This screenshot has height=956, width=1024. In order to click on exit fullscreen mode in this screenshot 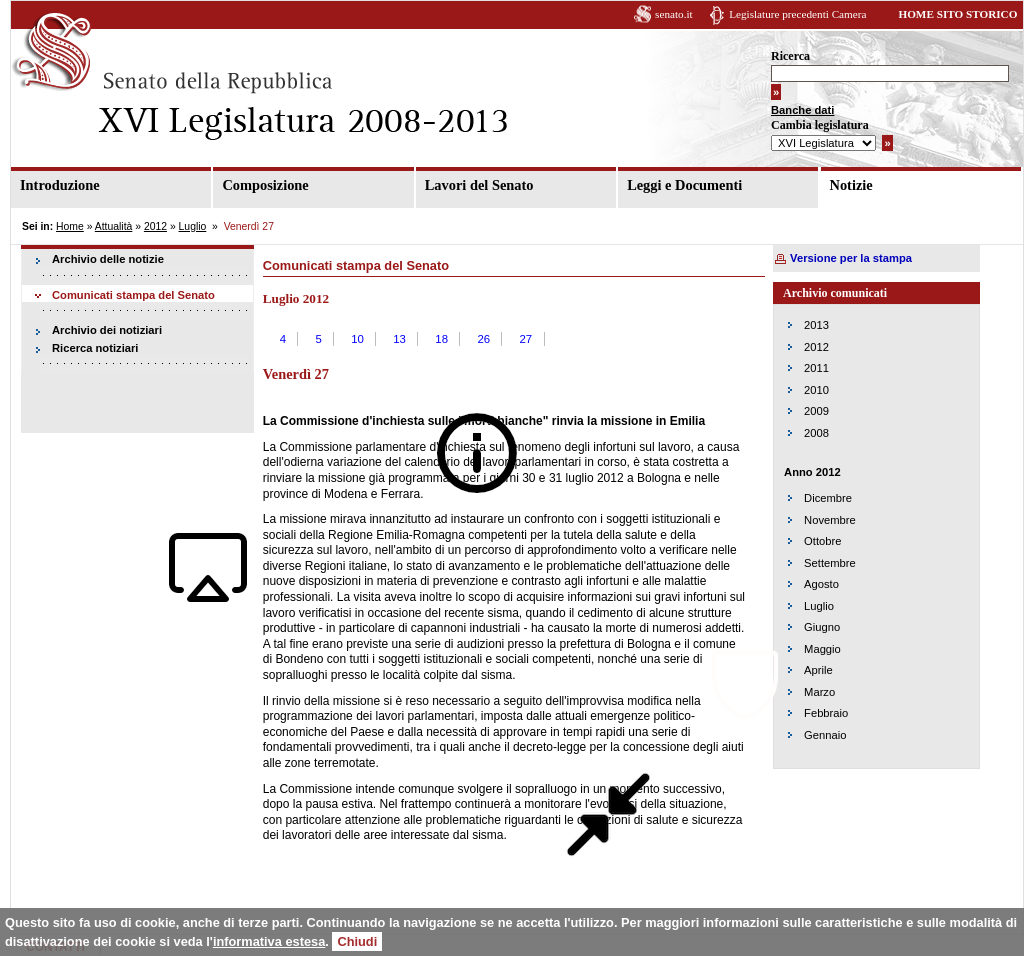, I will do `click(608, 814)`.